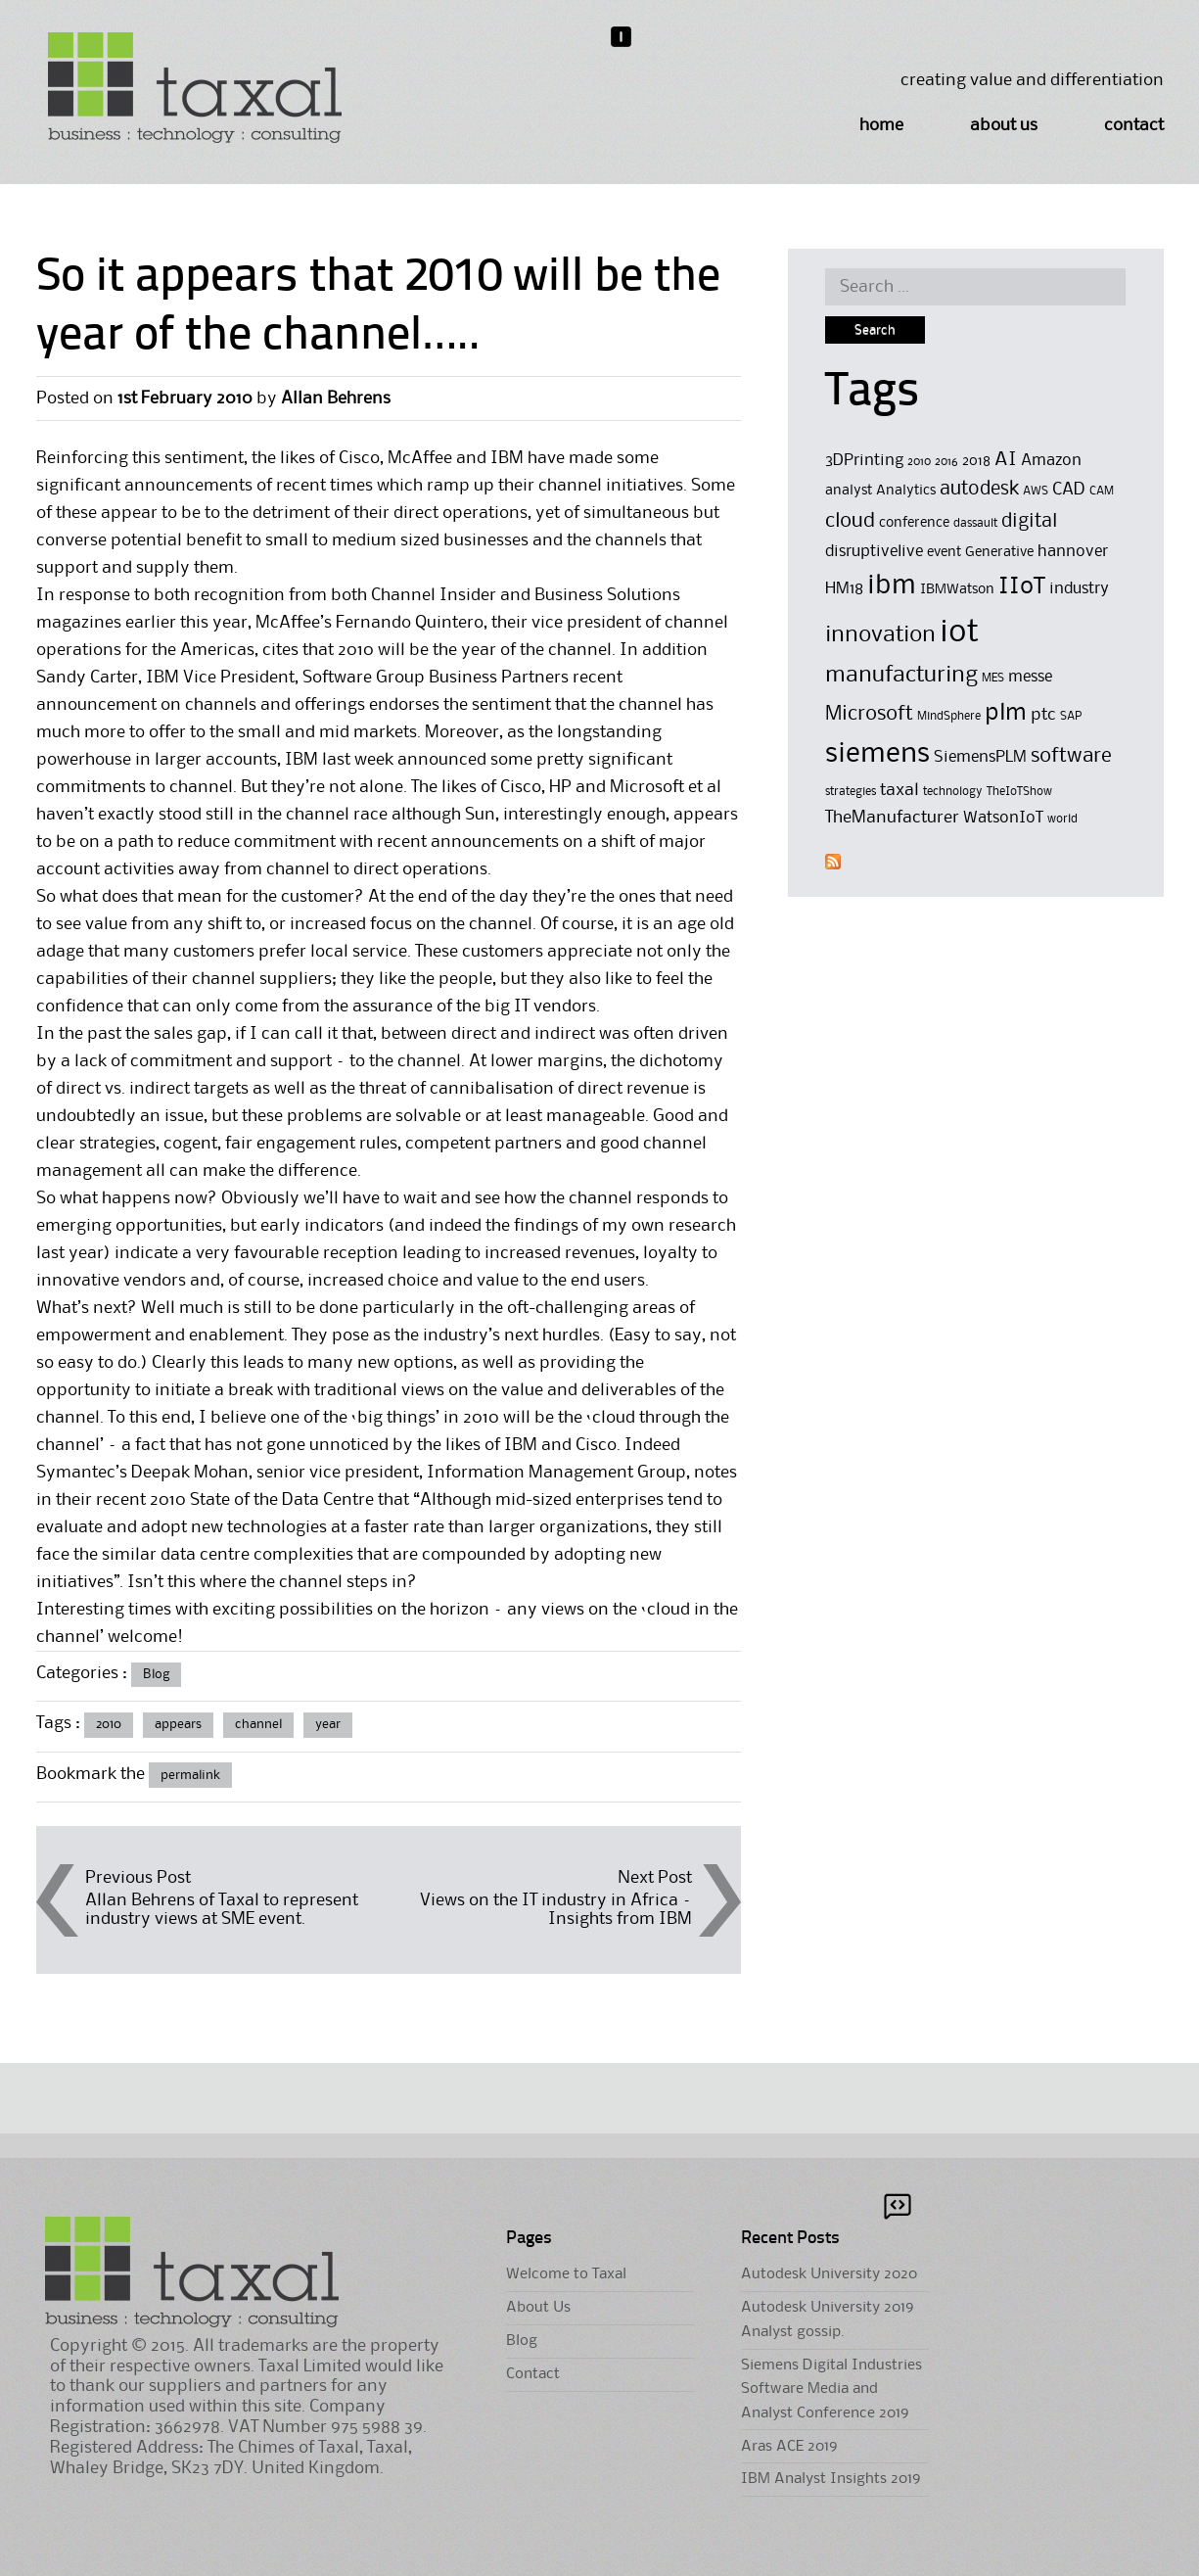 The image size is (1199, 2576). What do you see at coordinates (621, 36) in the screenshot?
I see `access information or details` at bounding box center [621, 36].